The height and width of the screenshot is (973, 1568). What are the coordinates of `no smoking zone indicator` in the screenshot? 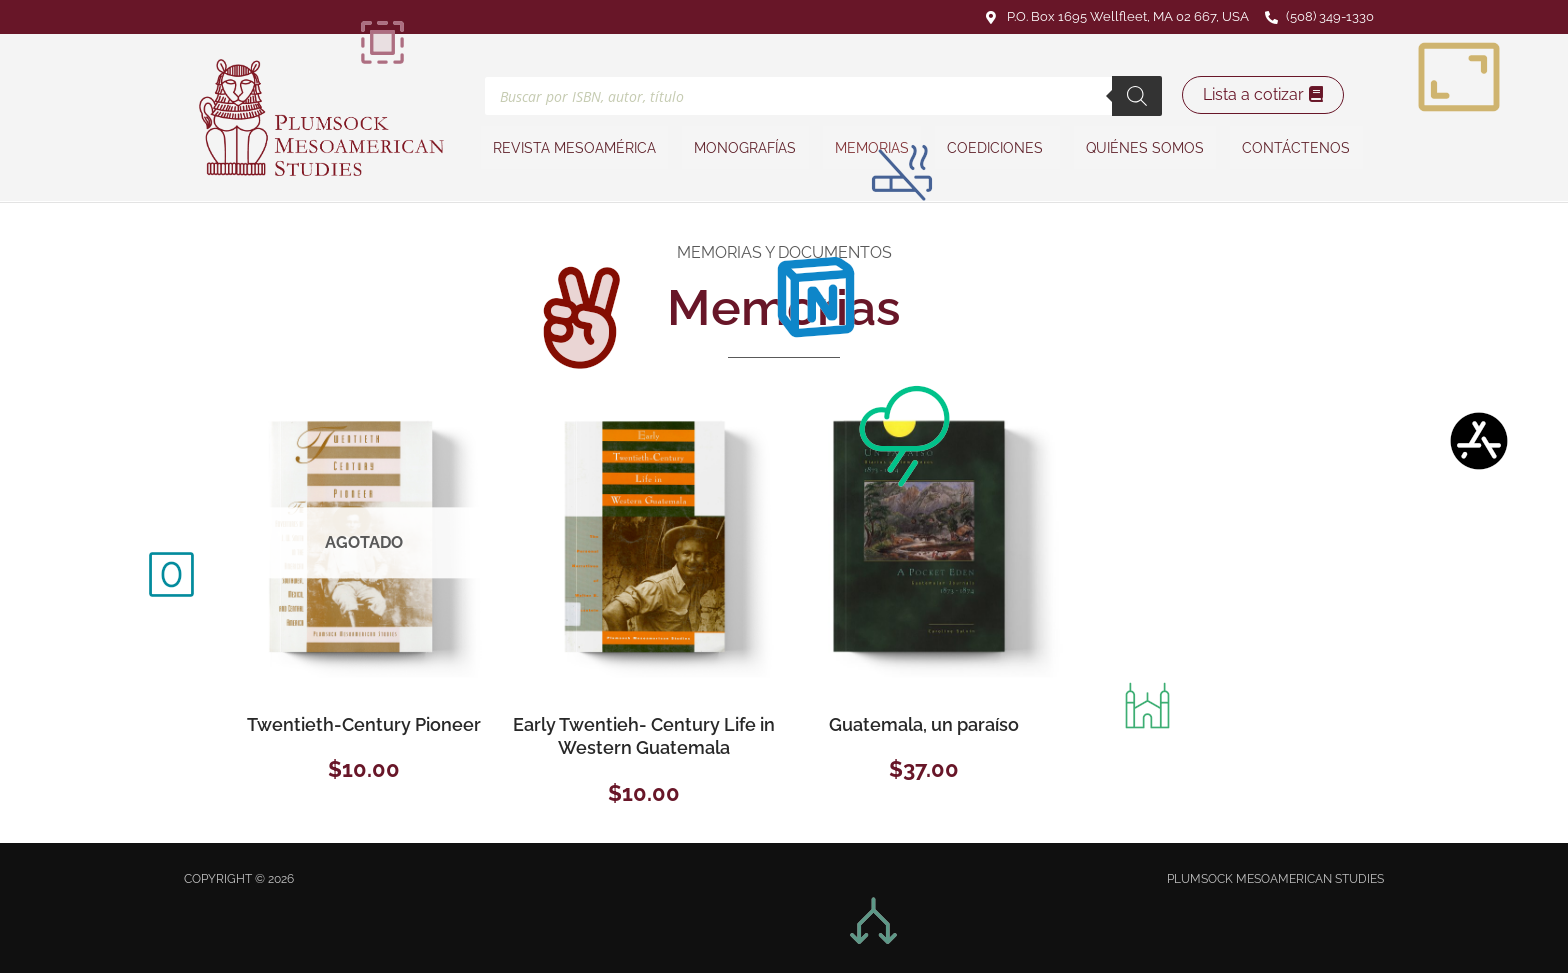 It's located at (902, 175).